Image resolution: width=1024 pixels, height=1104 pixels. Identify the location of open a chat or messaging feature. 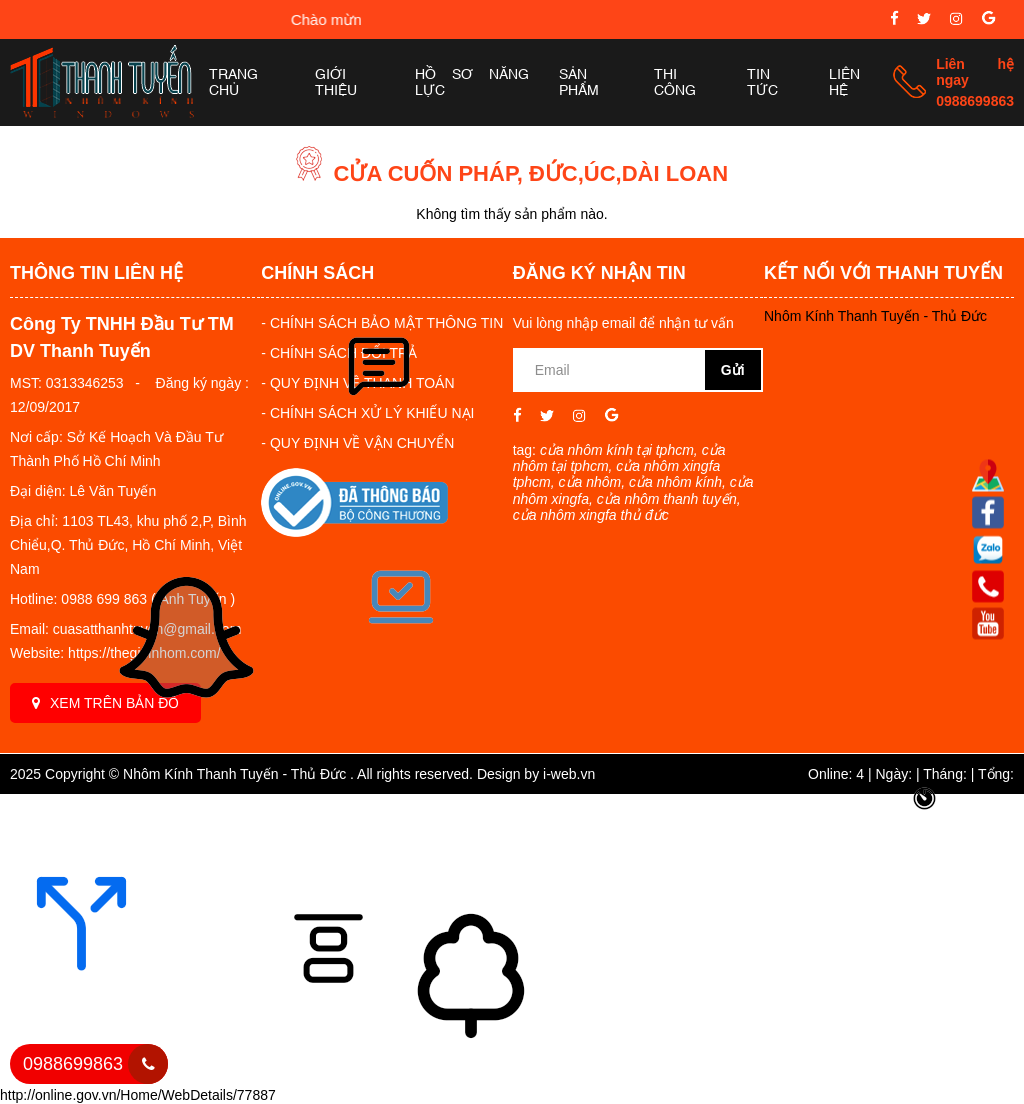
(379, 365).